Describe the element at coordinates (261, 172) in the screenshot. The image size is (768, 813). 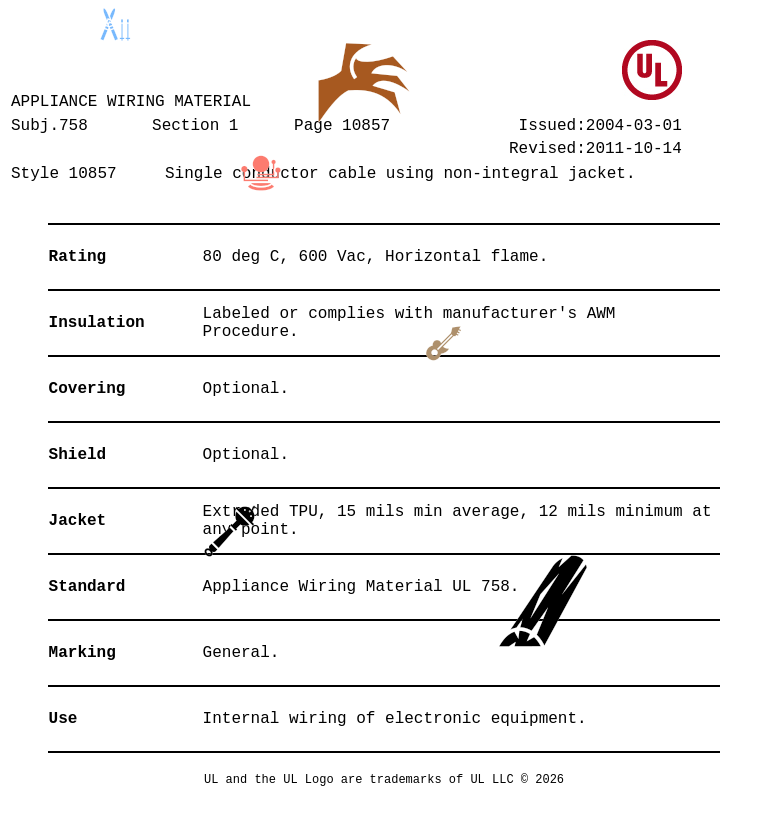
I see `view solar system or planetary model` at that location.